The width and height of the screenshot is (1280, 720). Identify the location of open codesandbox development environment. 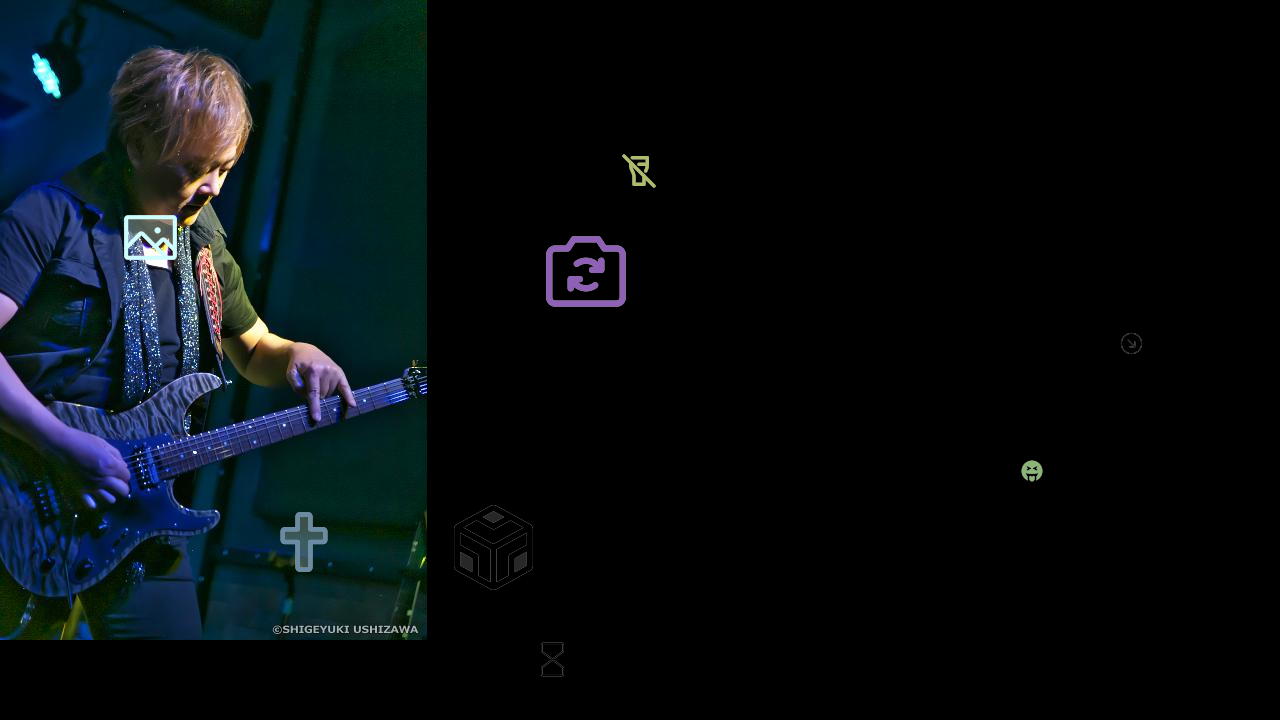
(493, 547).